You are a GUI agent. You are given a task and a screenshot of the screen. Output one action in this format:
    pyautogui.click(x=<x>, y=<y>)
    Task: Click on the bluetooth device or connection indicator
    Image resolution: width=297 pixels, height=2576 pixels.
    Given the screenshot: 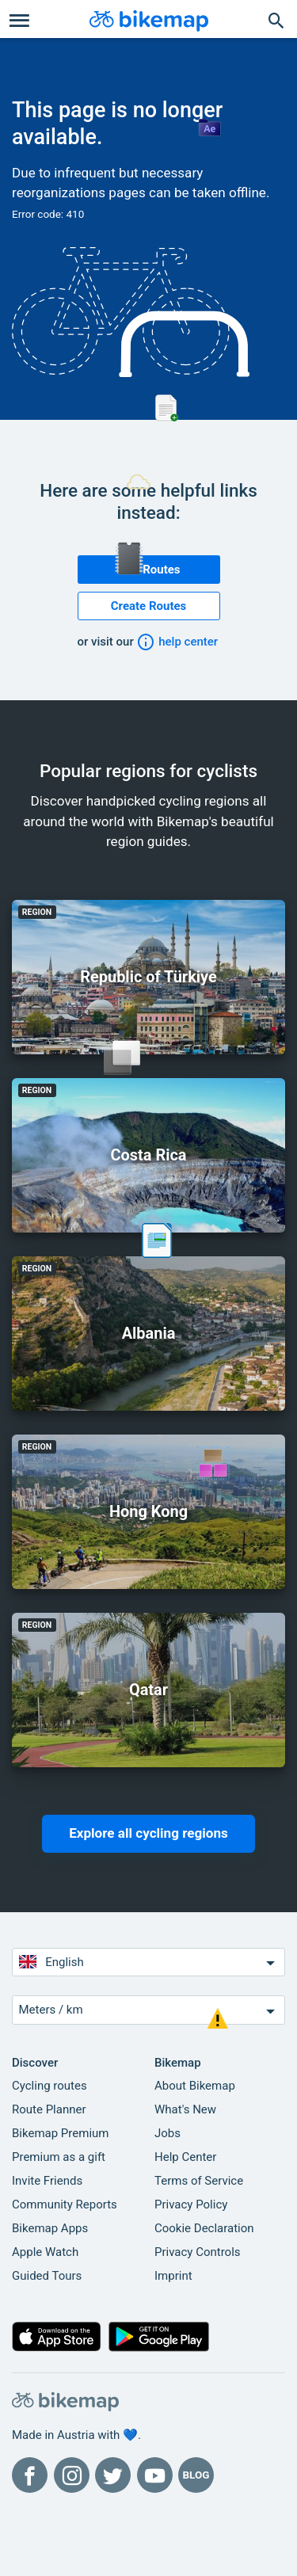 What is the action you would take?
    pyautogui.click(x=234, y=1026)
    